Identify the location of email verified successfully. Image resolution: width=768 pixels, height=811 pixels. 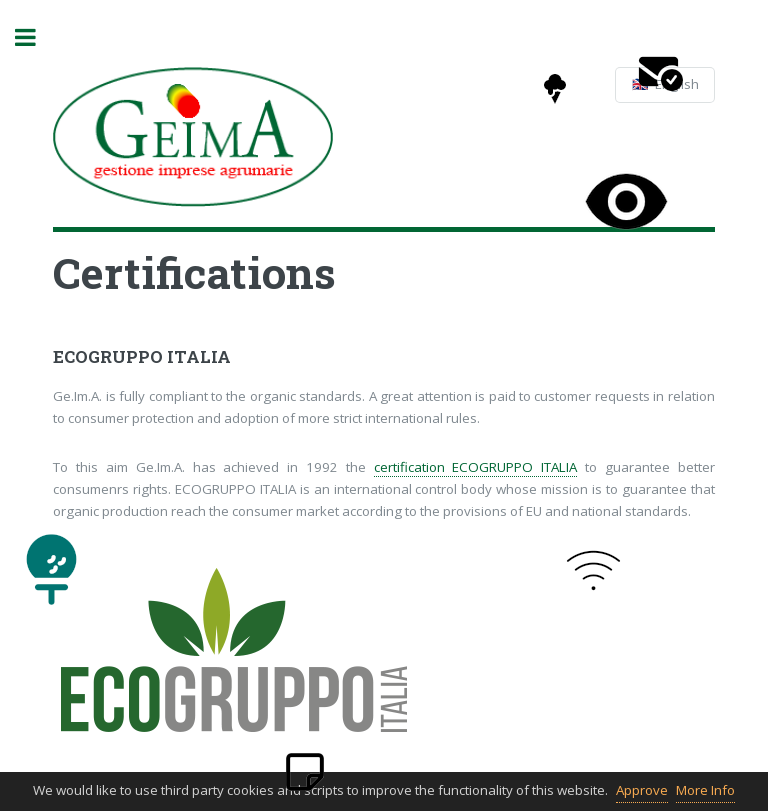
(658, 71).